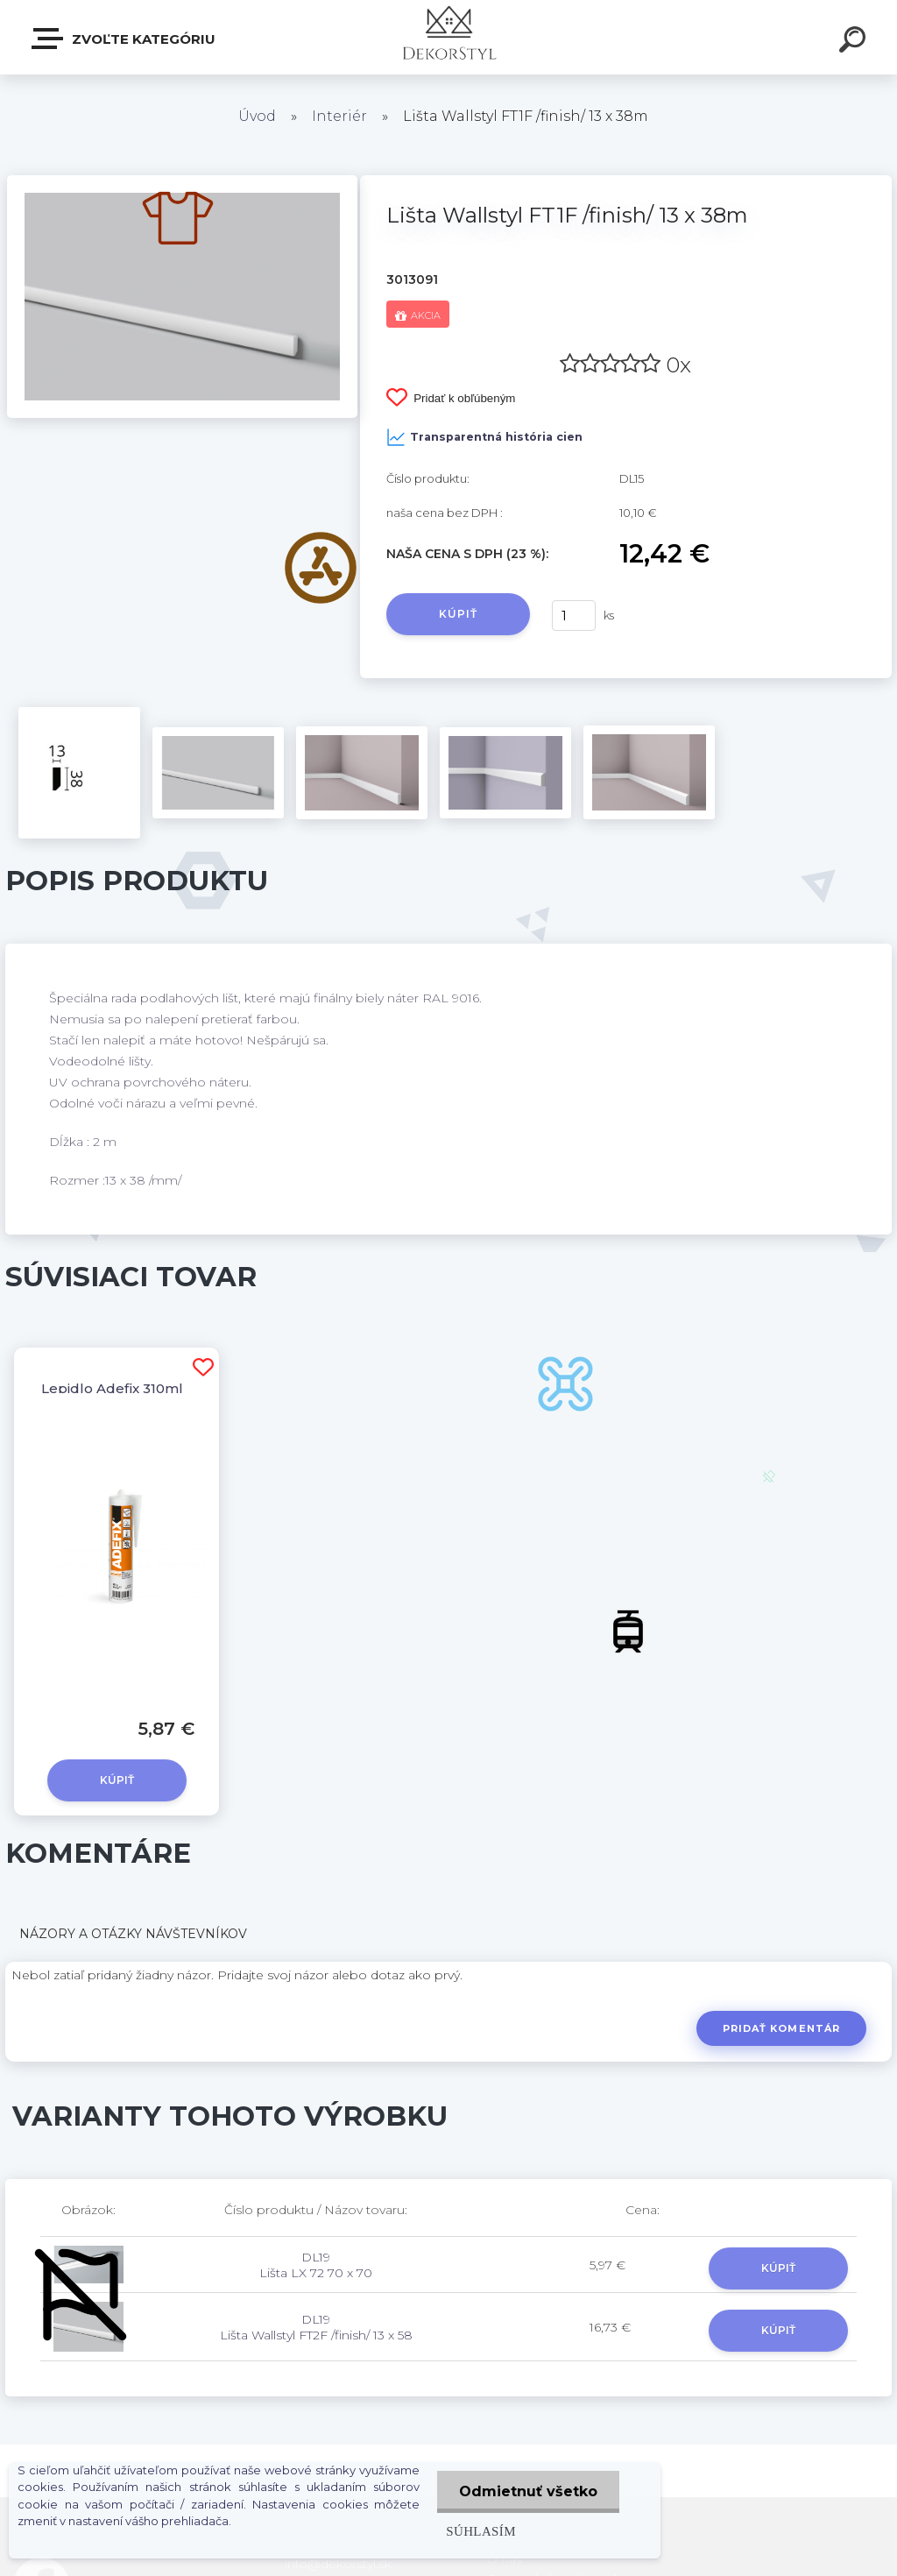  What do you see at coordinates (321, 568) in the screenshot?
I see `download apps from the app store` at bounding box center [321, 568].